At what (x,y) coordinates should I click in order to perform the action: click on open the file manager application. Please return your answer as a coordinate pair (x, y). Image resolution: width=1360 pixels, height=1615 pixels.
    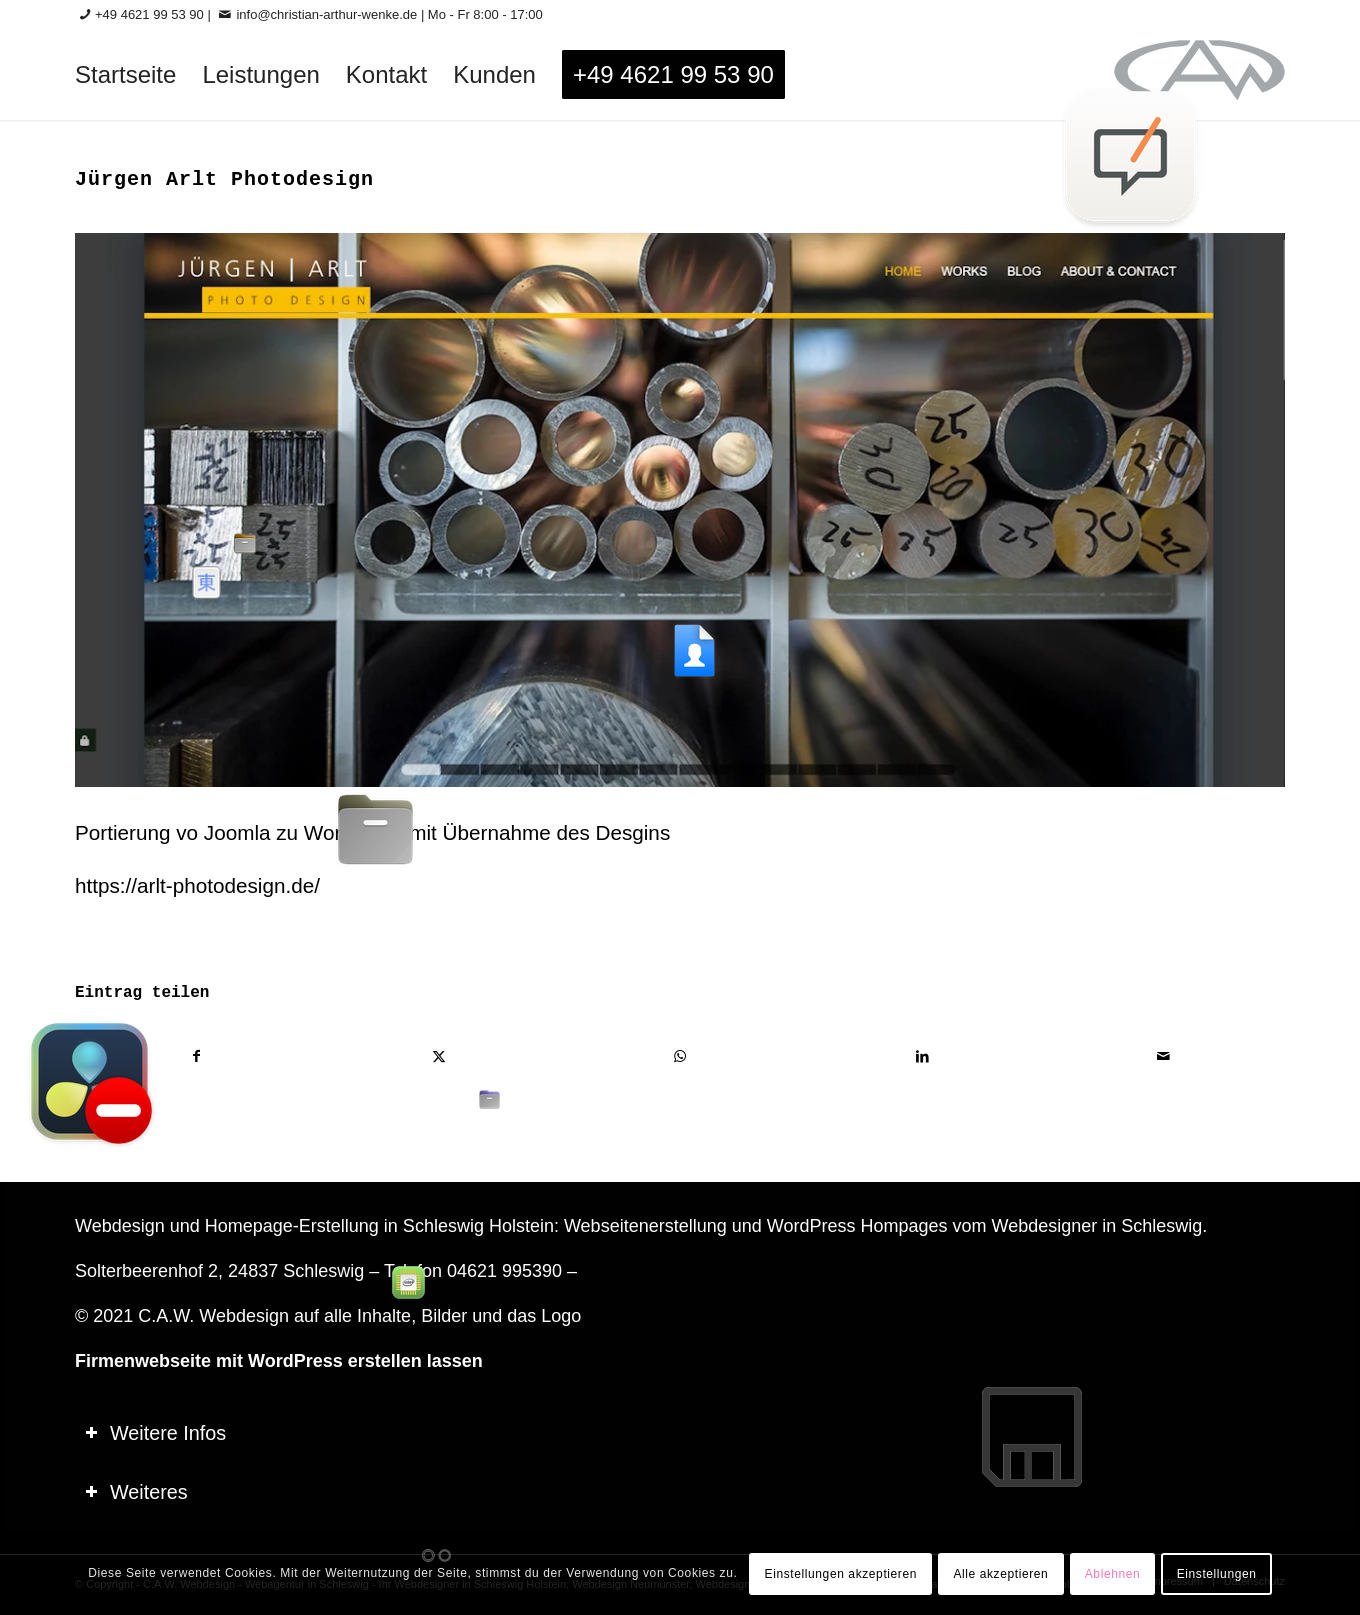
    Looking at the image, I should click on (245, 543).